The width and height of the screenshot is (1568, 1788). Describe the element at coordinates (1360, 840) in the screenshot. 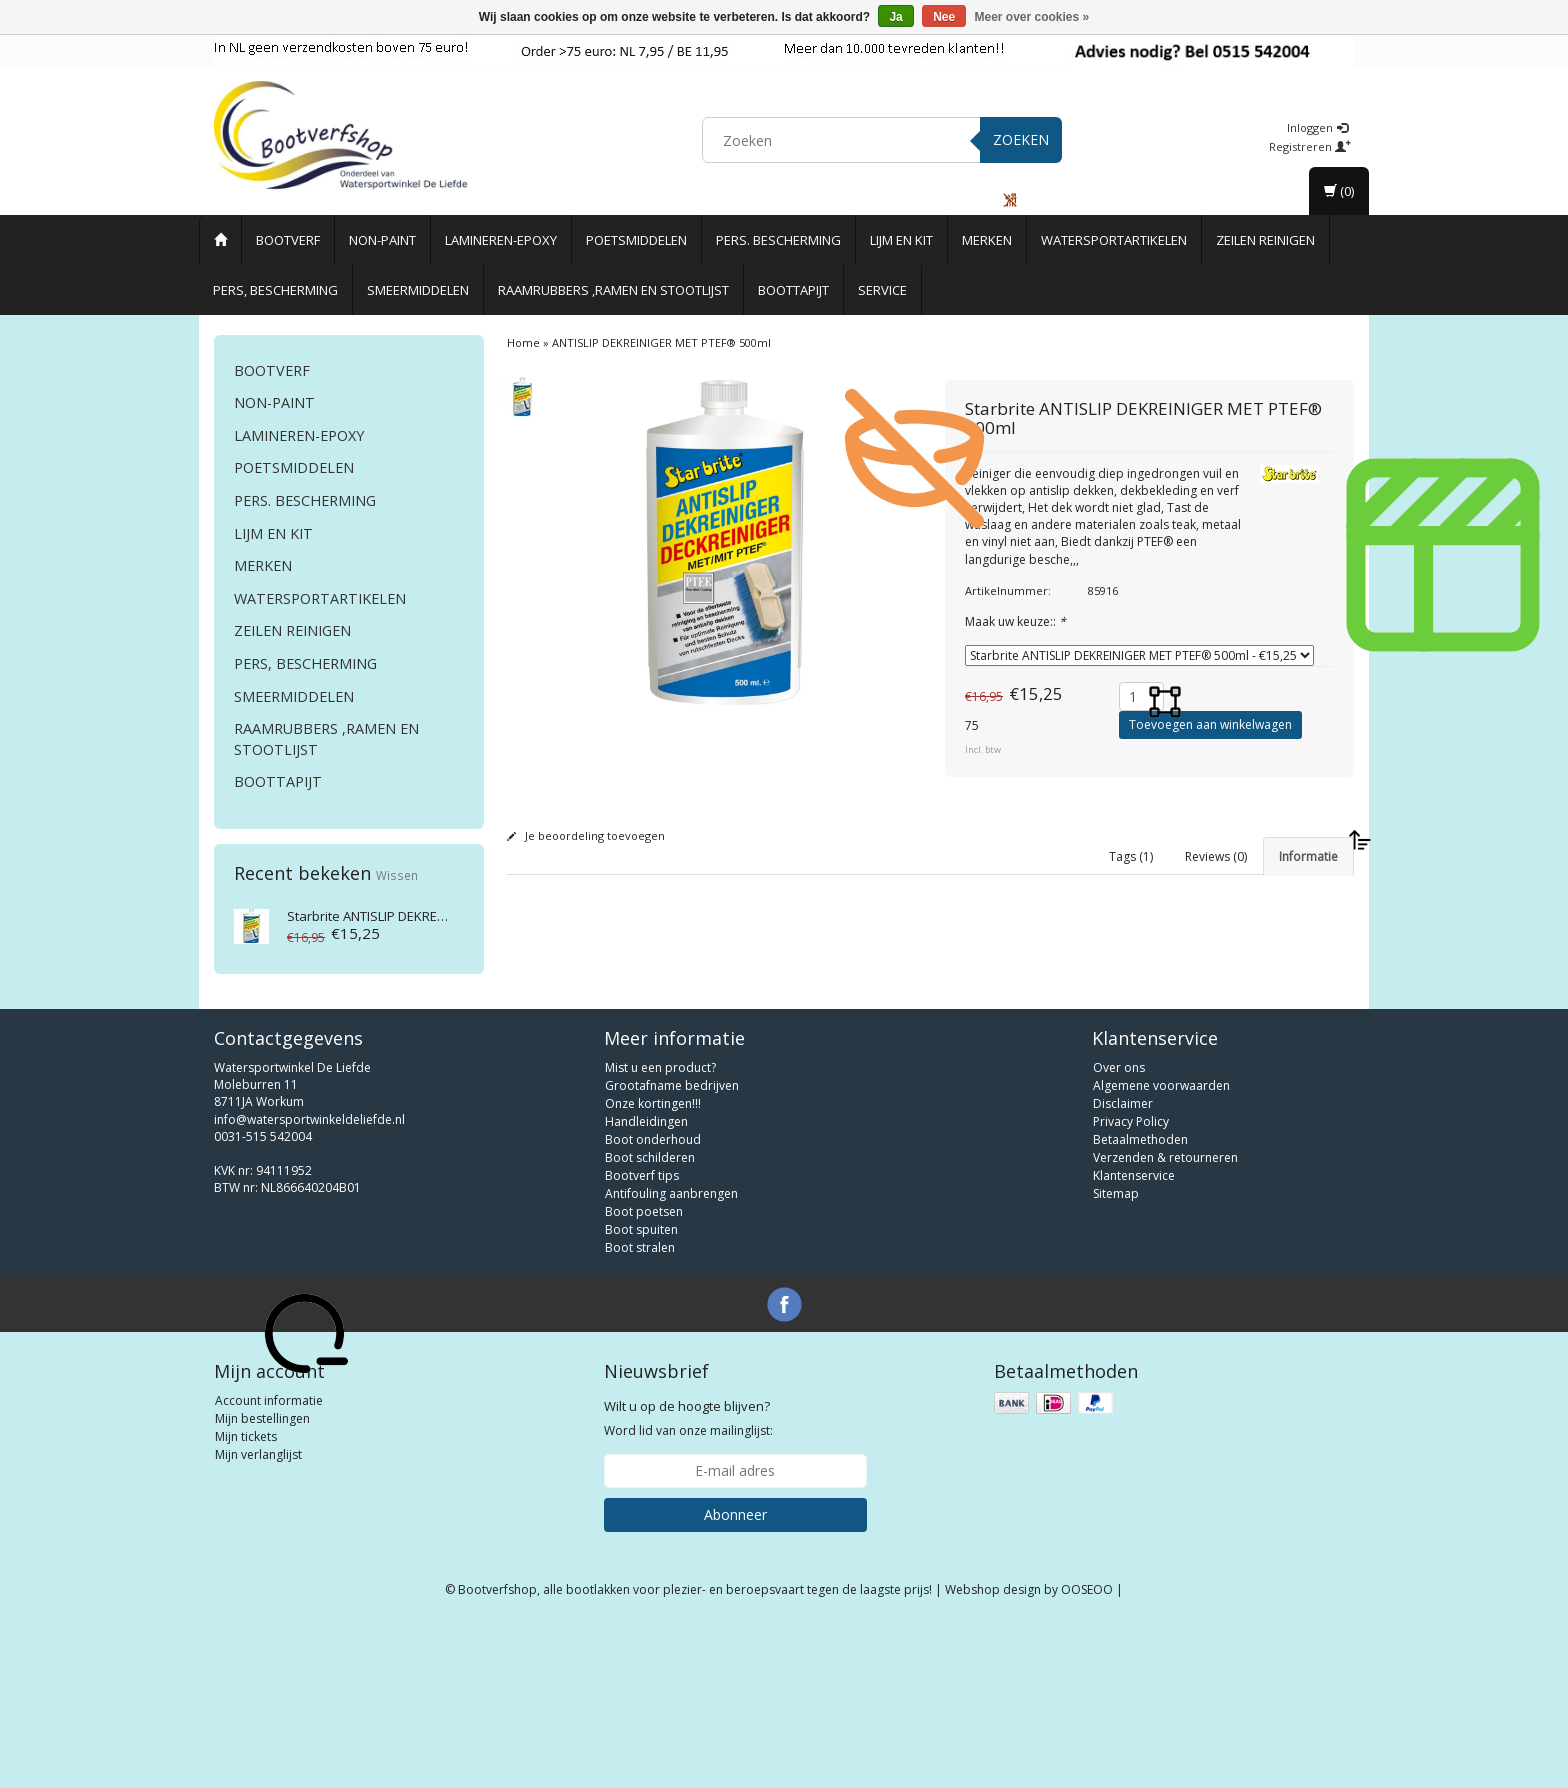

I see `sort items in ascending order` at that location.